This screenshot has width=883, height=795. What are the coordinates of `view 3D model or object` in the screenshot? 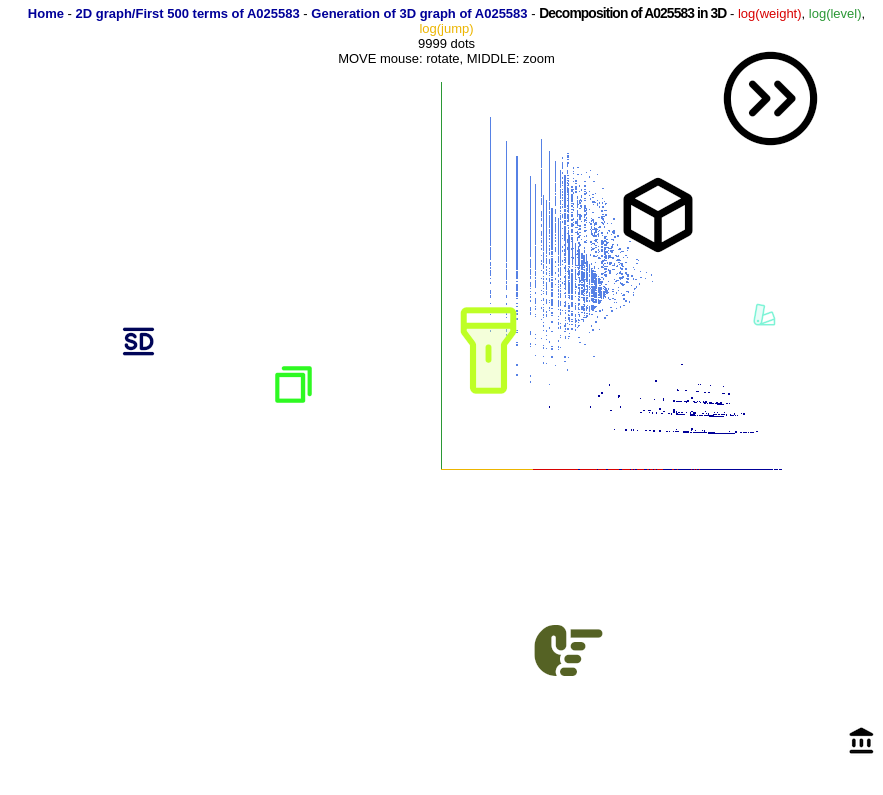 It's located at (658, 215).